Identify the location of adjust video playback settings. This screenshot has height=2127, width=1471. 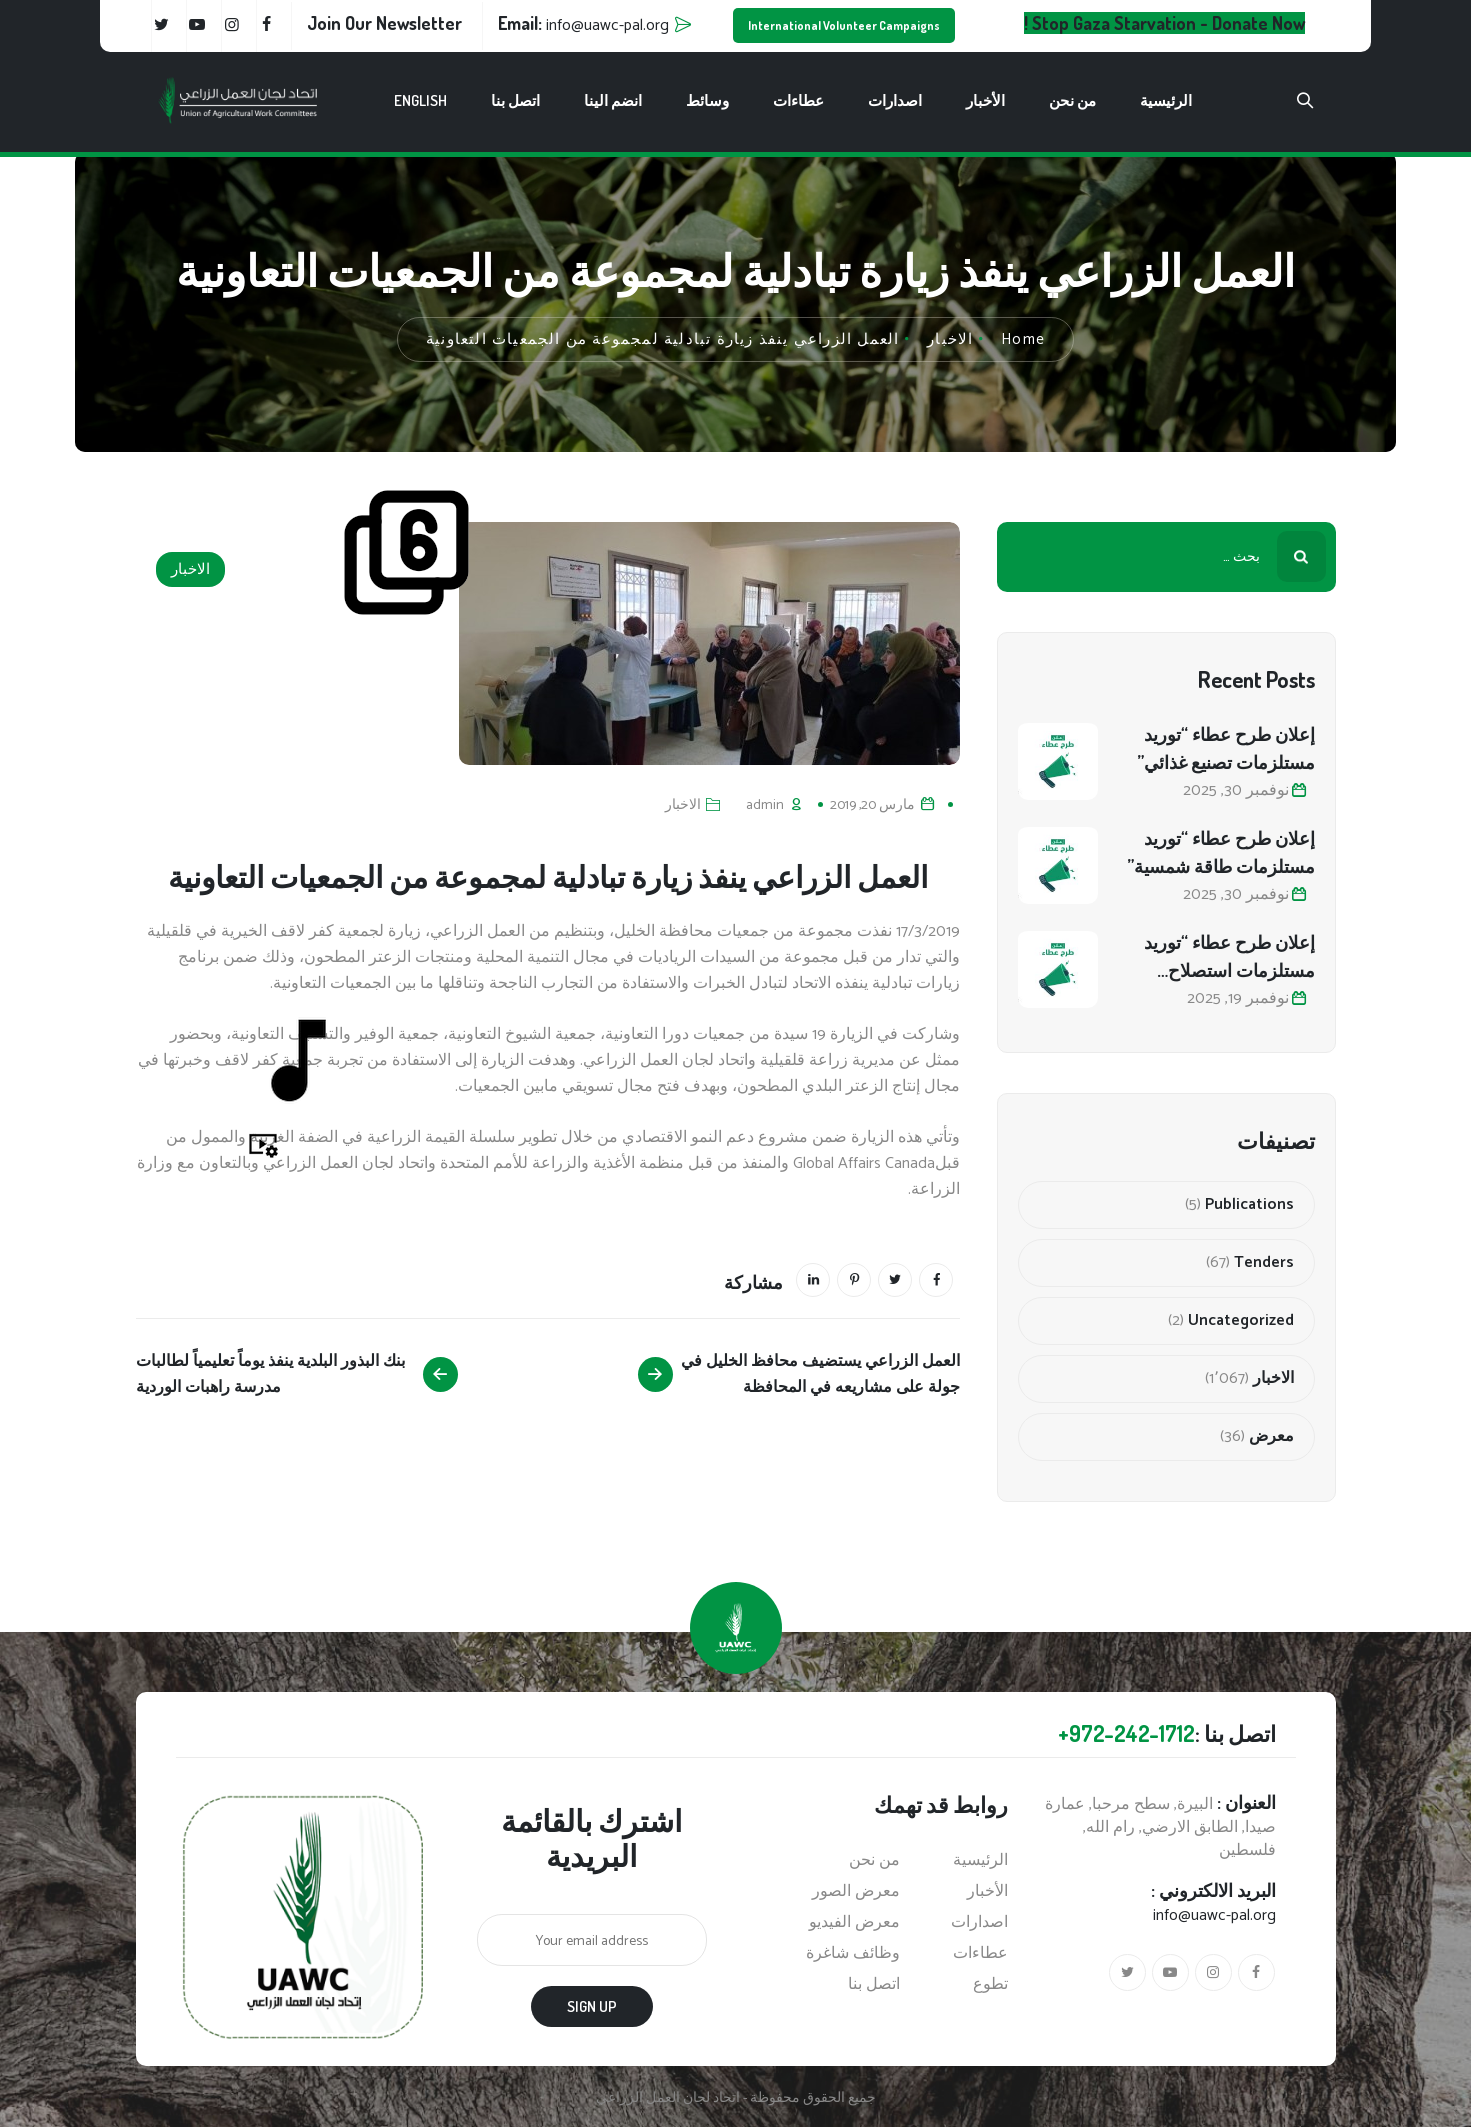
(263, 1144).